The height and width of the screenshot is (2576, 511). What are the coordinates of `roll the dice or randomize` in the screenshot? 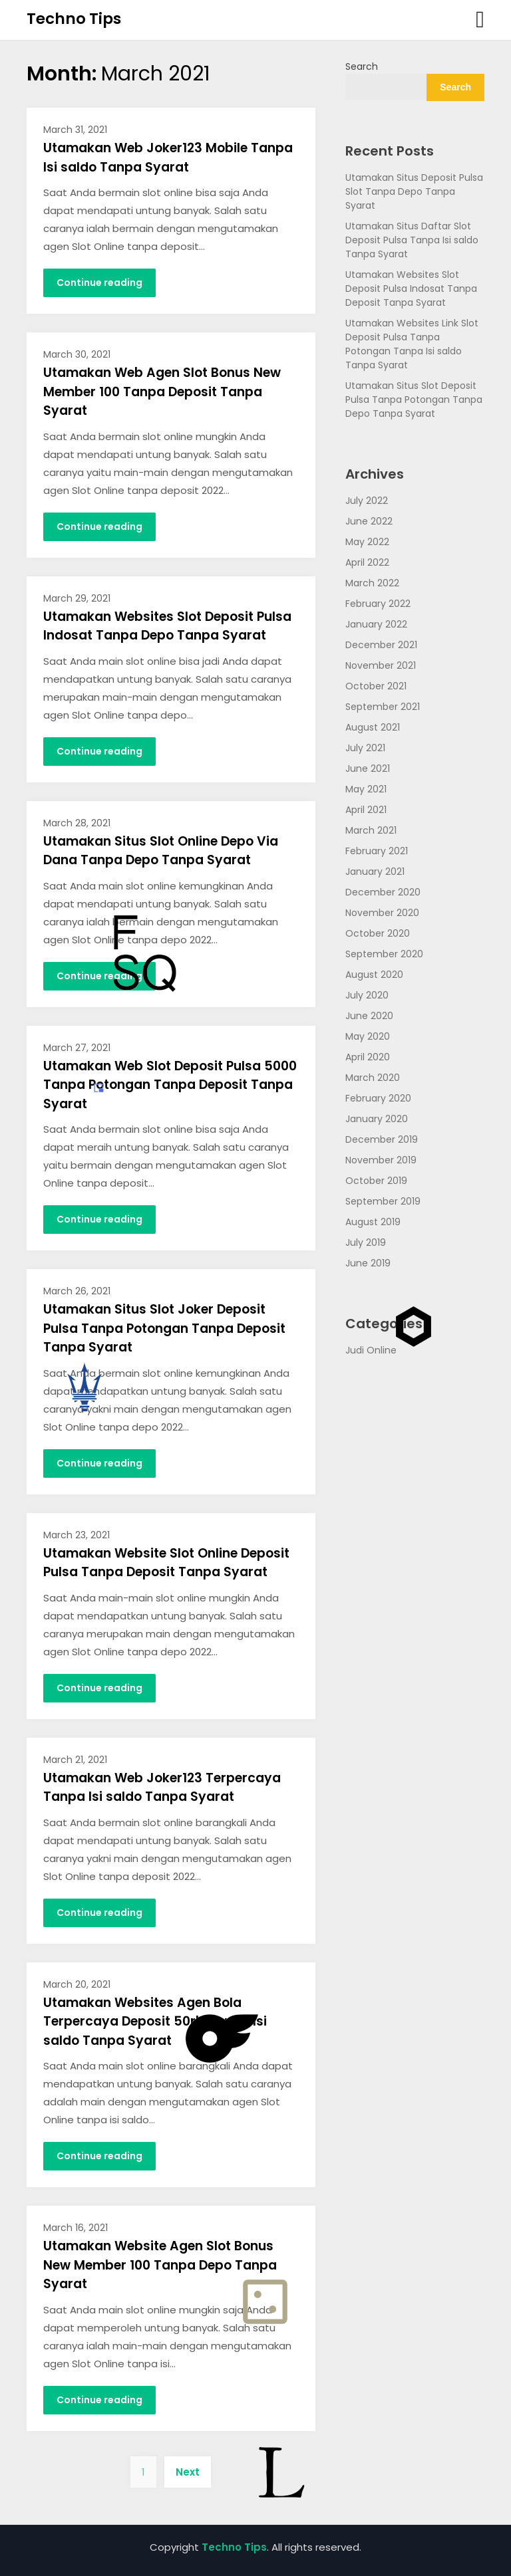 It's located at (265, 2301).